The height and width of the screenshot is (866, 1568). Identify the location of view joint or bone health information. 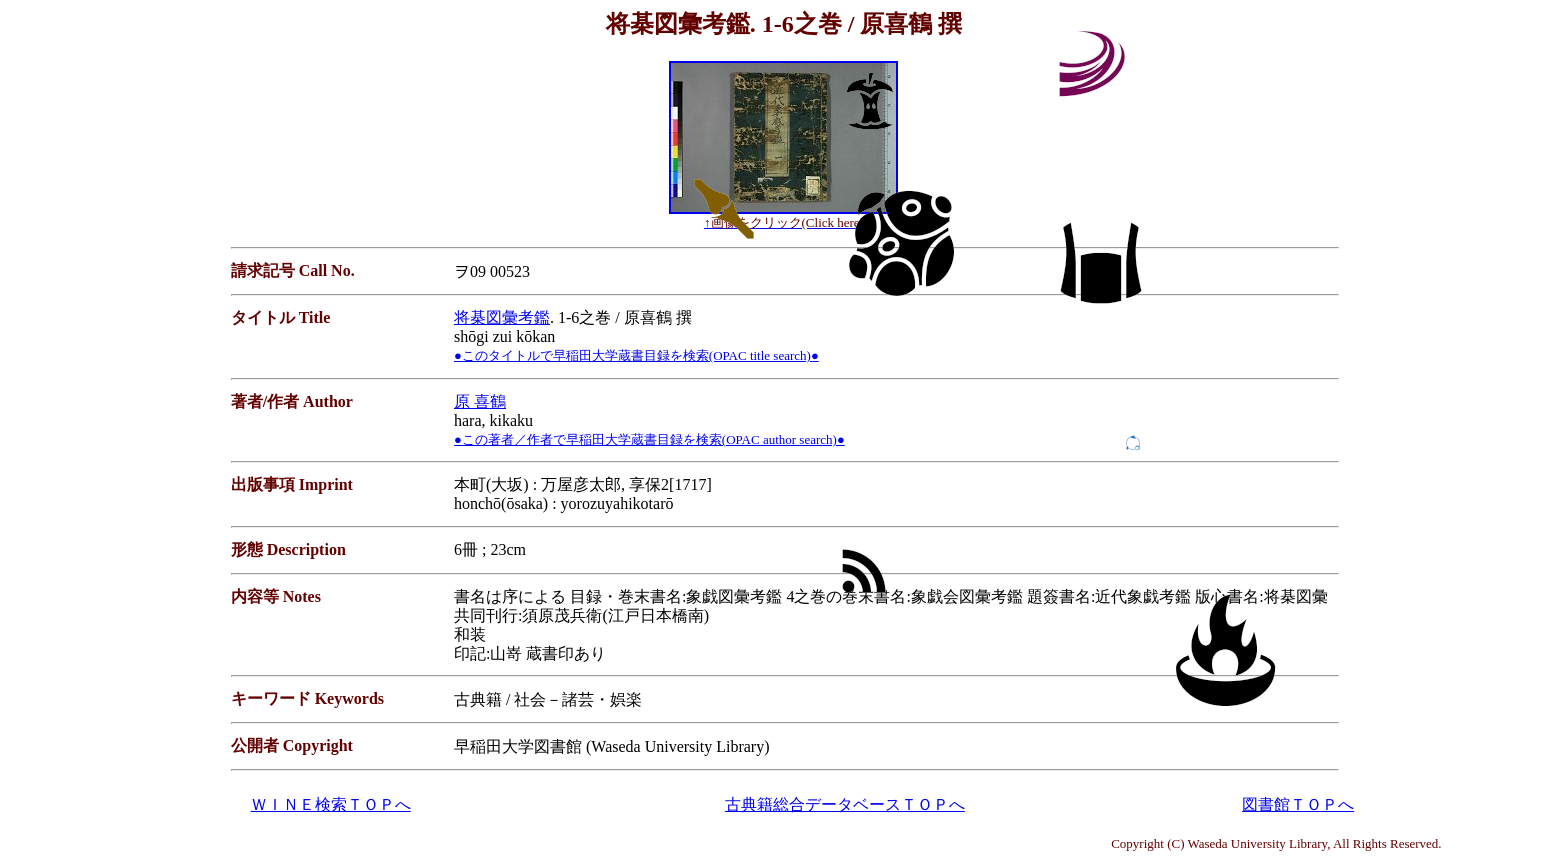
(724, 209).